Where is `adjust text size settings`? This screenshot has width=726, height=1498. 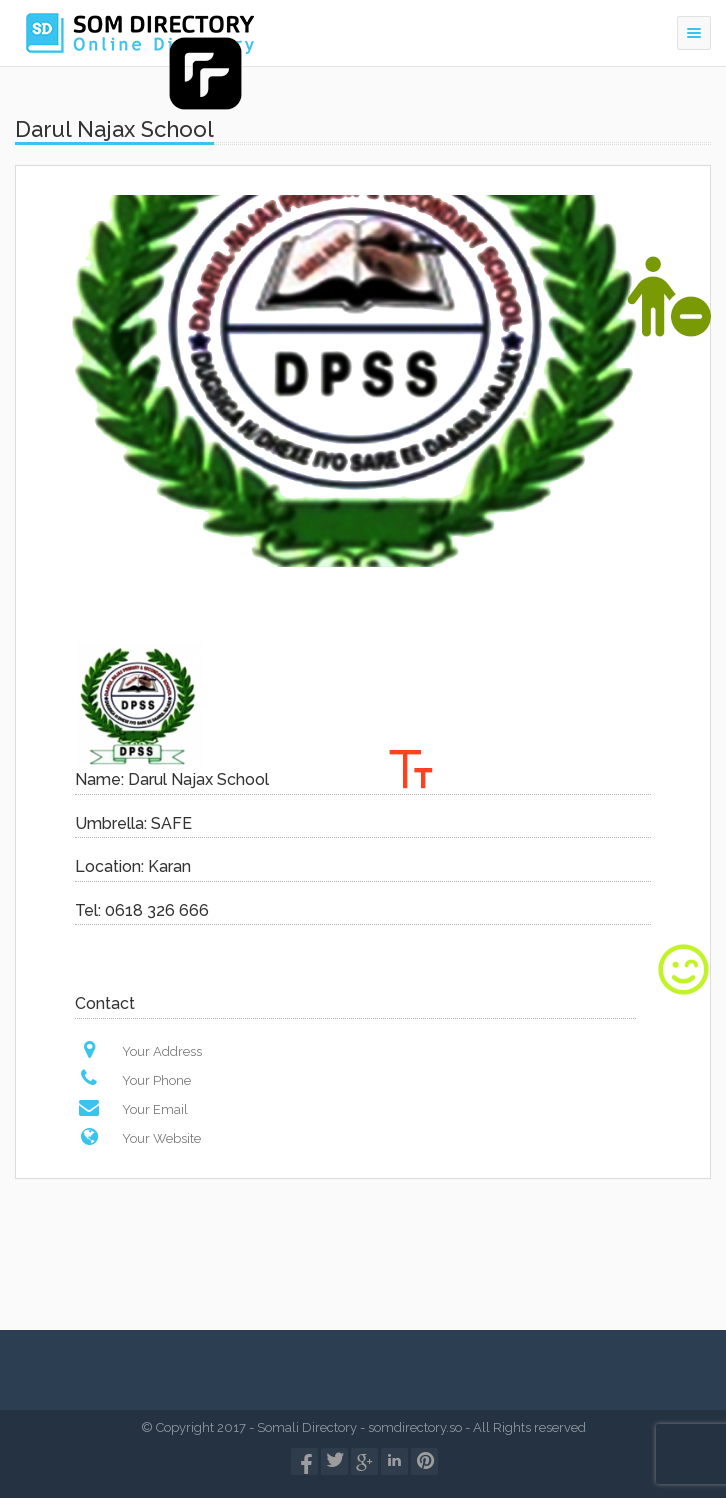 adjust text size settings is located at coordinates (412, 768).